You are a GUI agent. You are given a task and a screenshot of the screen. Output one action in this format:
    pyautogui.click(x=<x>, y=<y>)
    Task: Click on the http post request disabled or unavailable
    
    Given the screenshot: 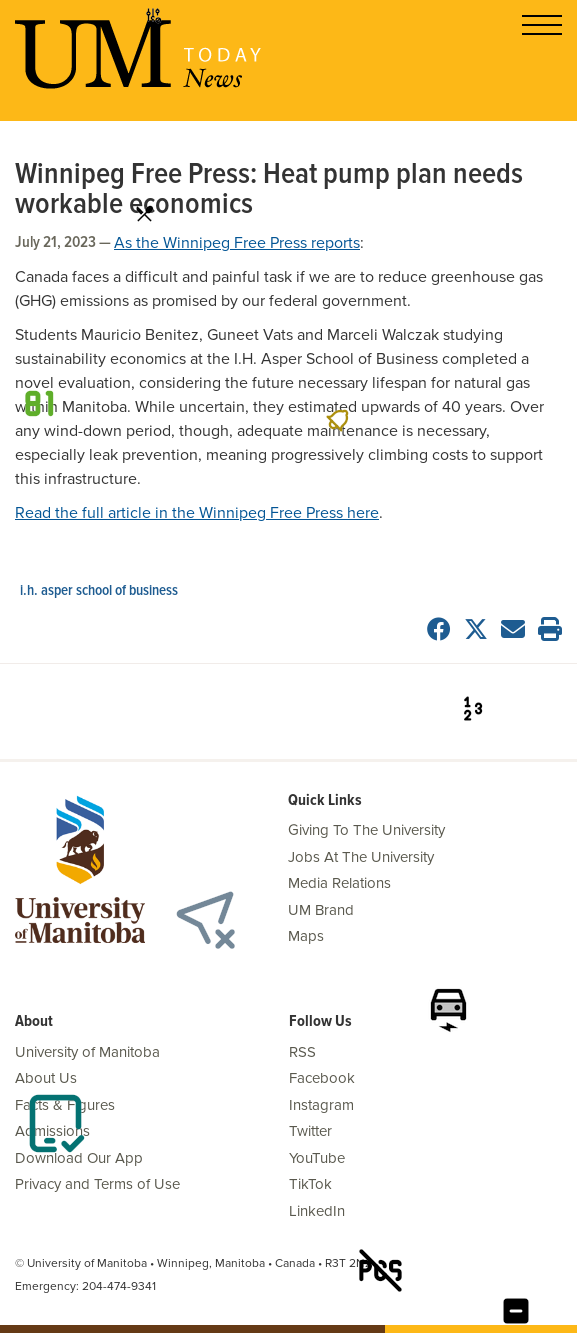 What is the action you would take?
    pyautogui.click(x=380, y=1270)
    